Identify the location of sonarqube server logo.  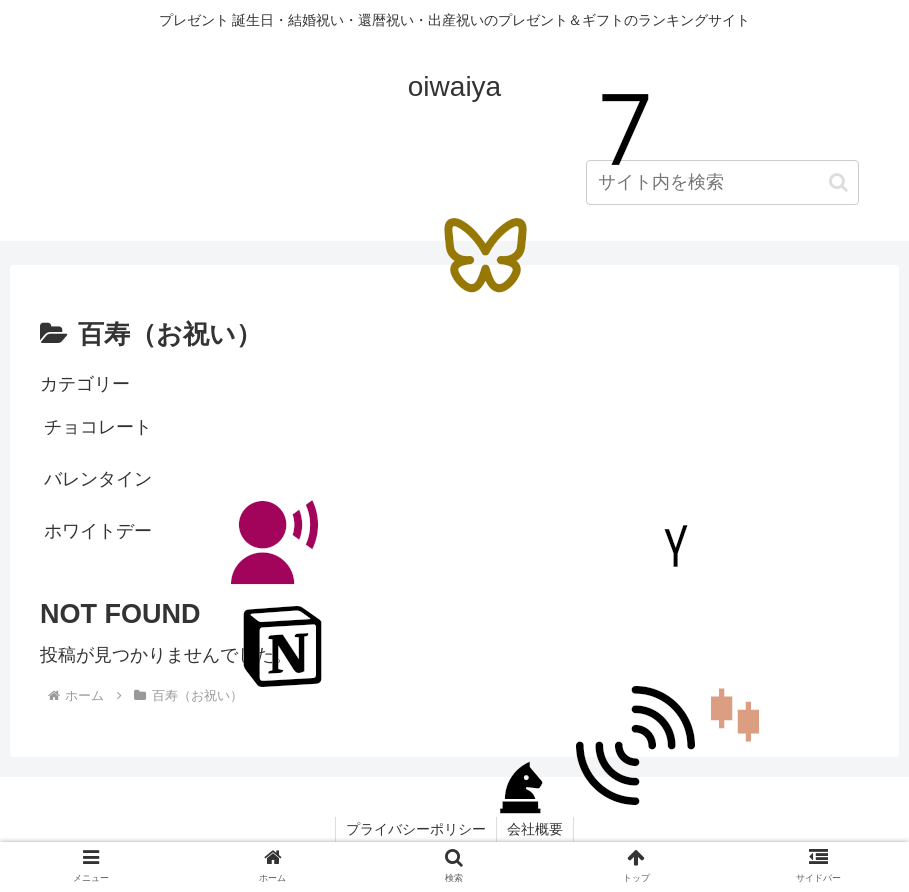
(635, 745).